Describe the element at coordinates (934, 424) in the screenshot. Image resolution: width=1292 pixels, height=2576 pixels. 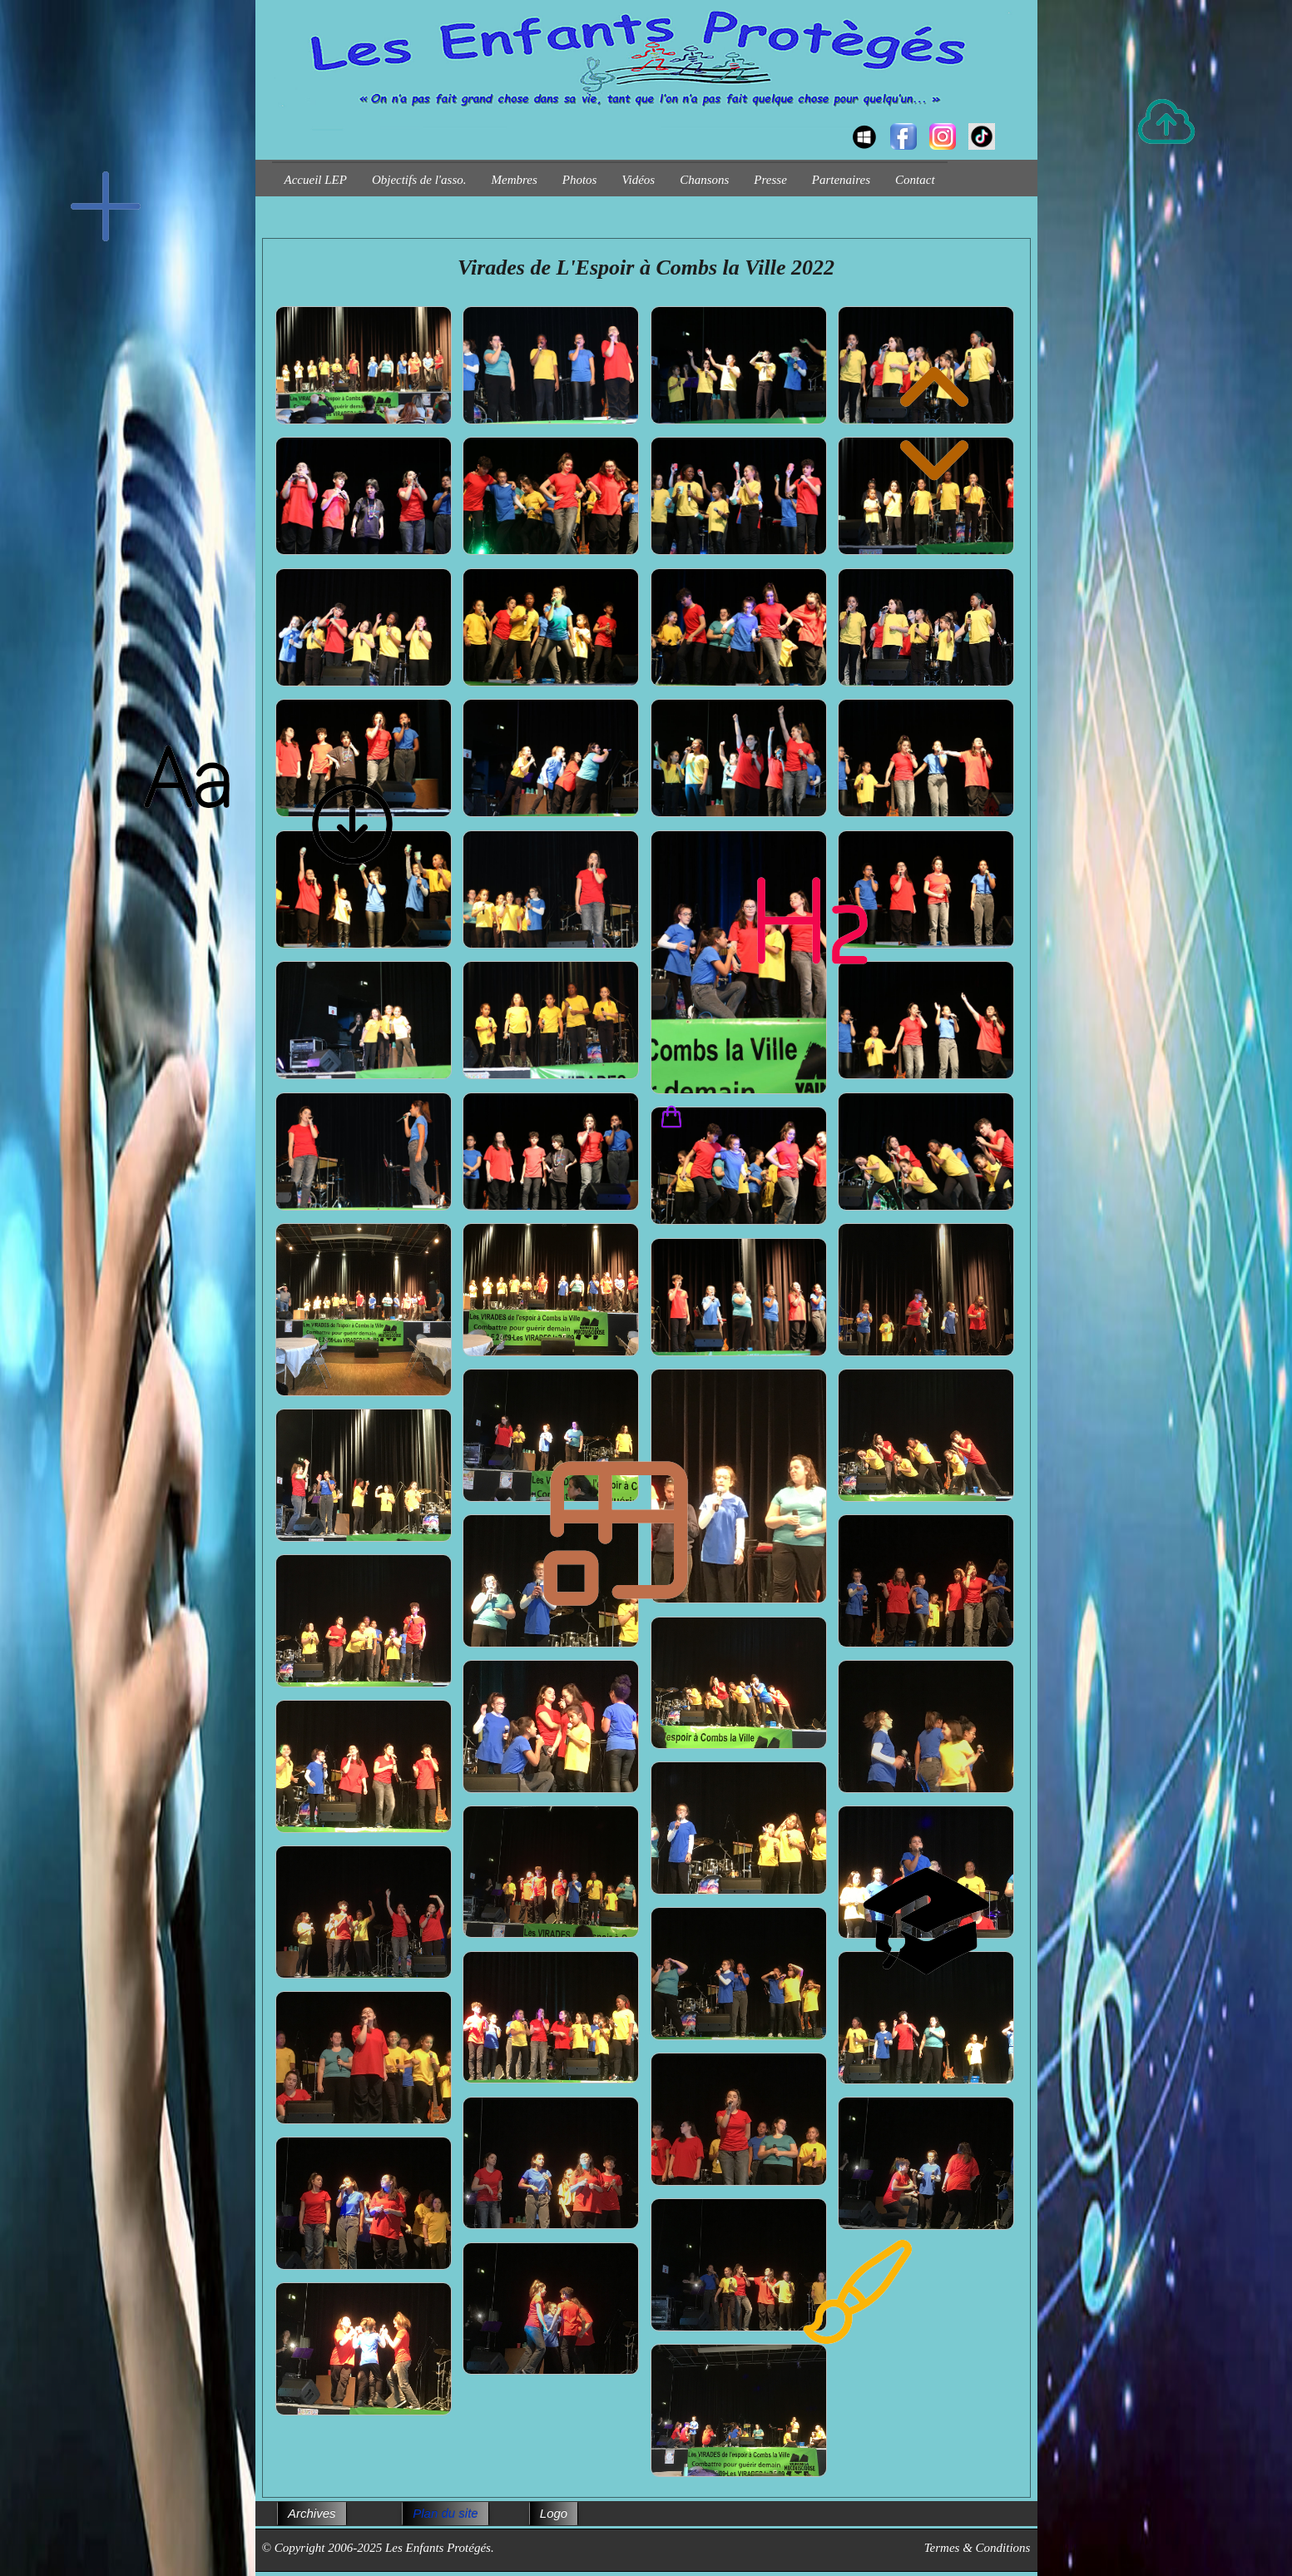
I see `expand or collapse a dropdown menu` at that location.